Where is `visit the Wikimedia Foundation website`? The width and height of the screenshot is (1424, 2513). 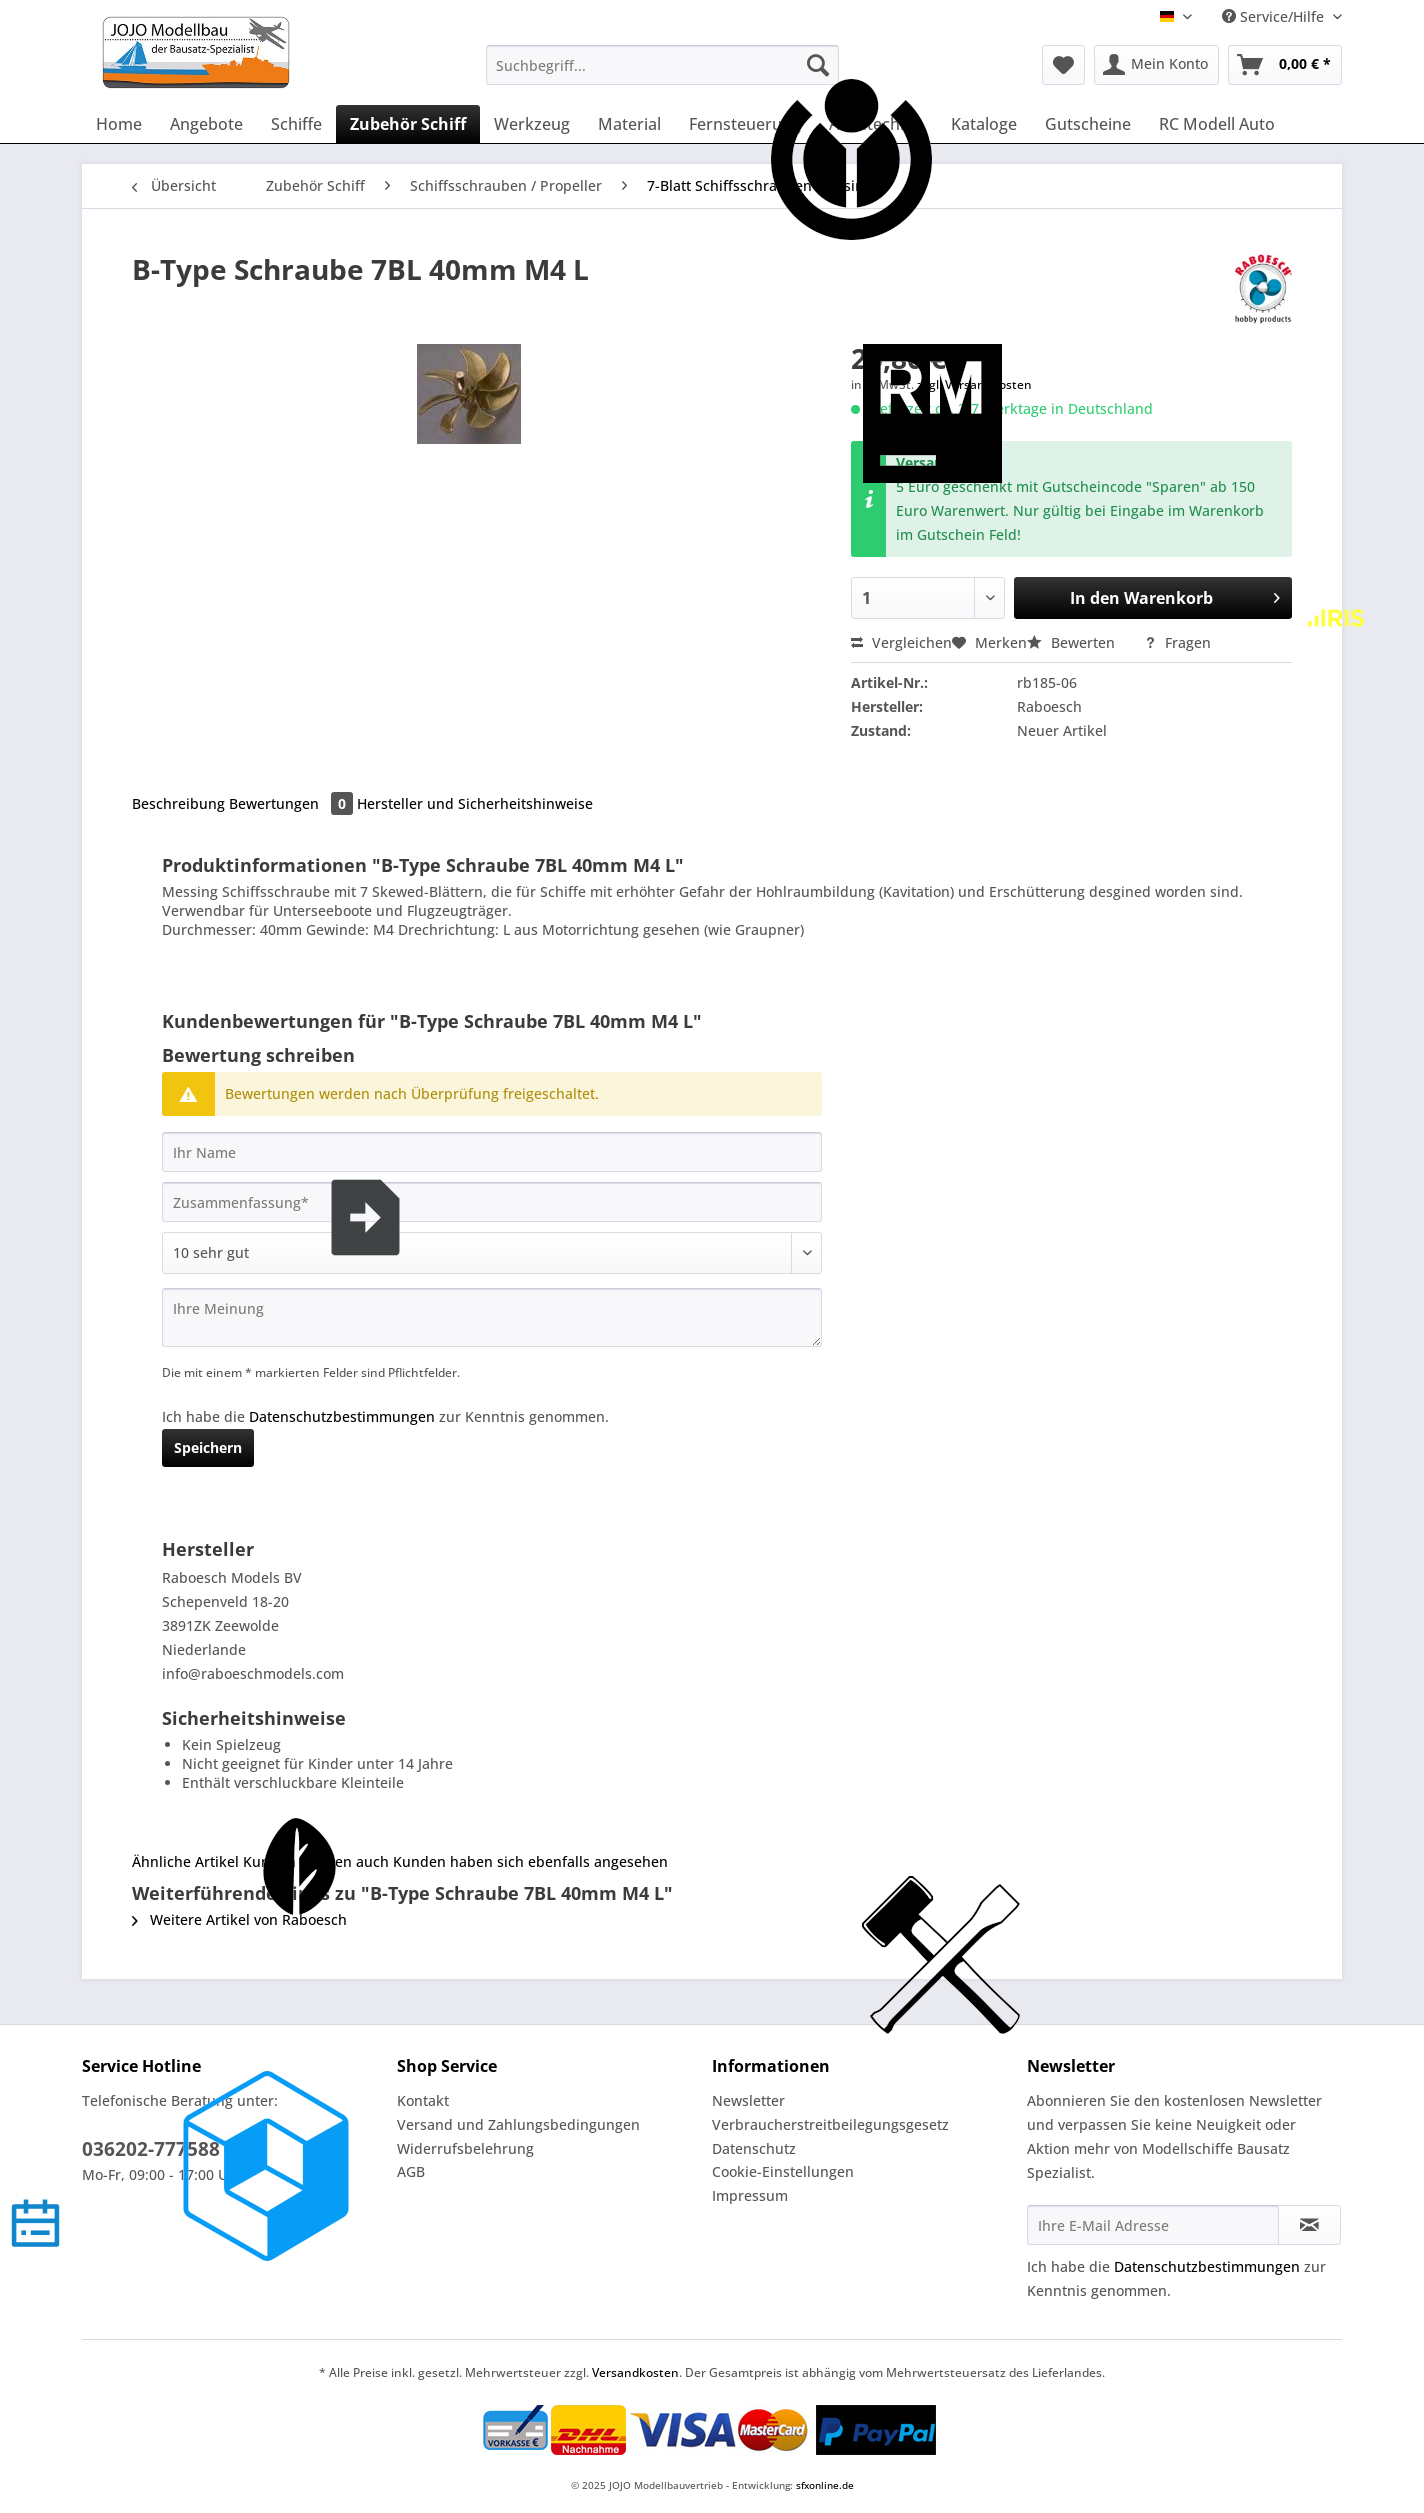 visit the Wikimedia Foundation website is located at coordinates (851, 159).